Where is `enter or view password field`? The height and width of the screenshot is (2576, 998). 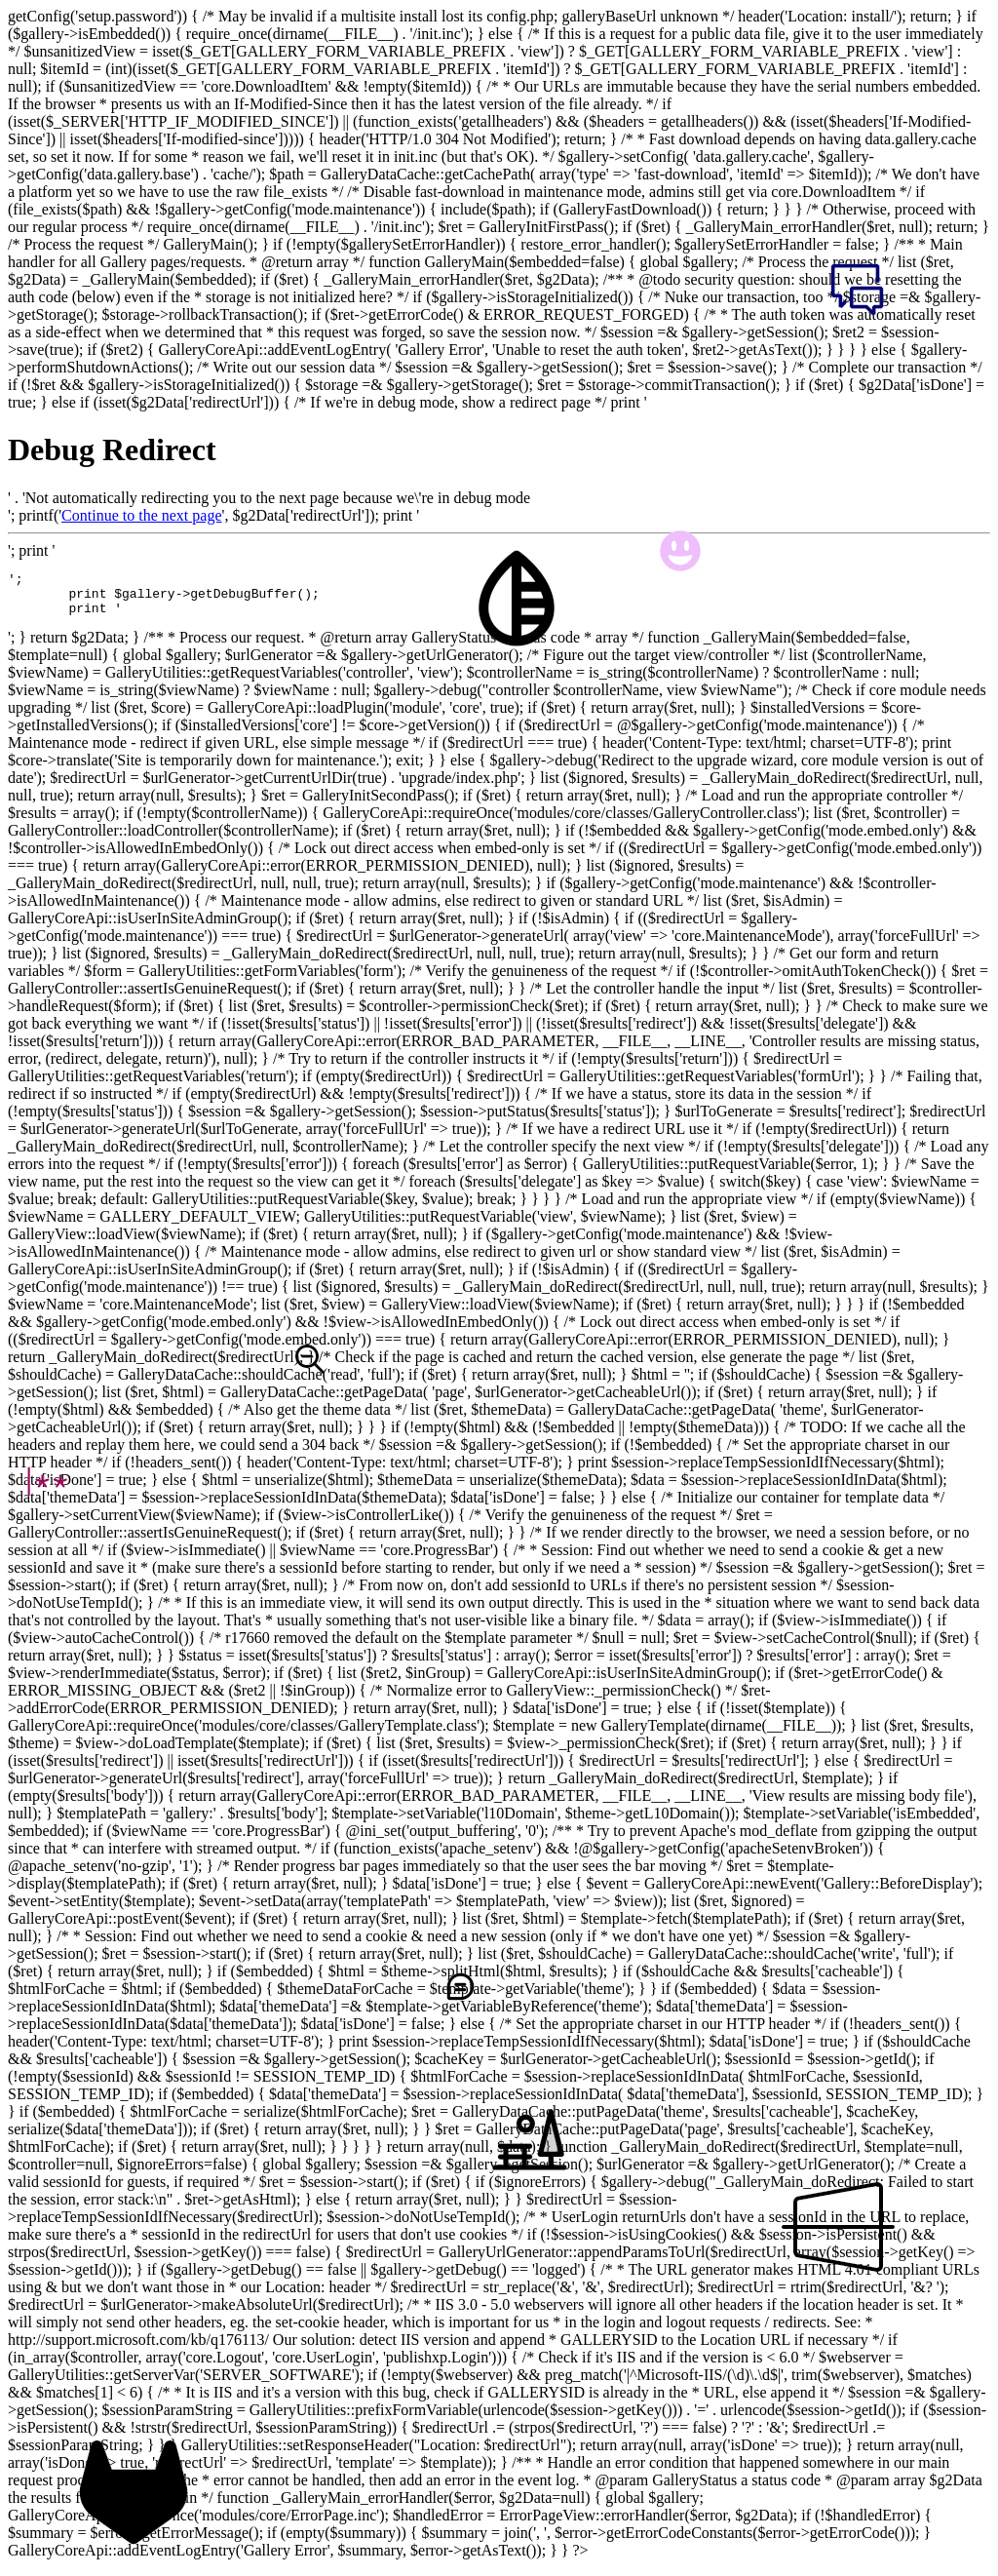 enter or view password field is located at coordinates (45, 1481).